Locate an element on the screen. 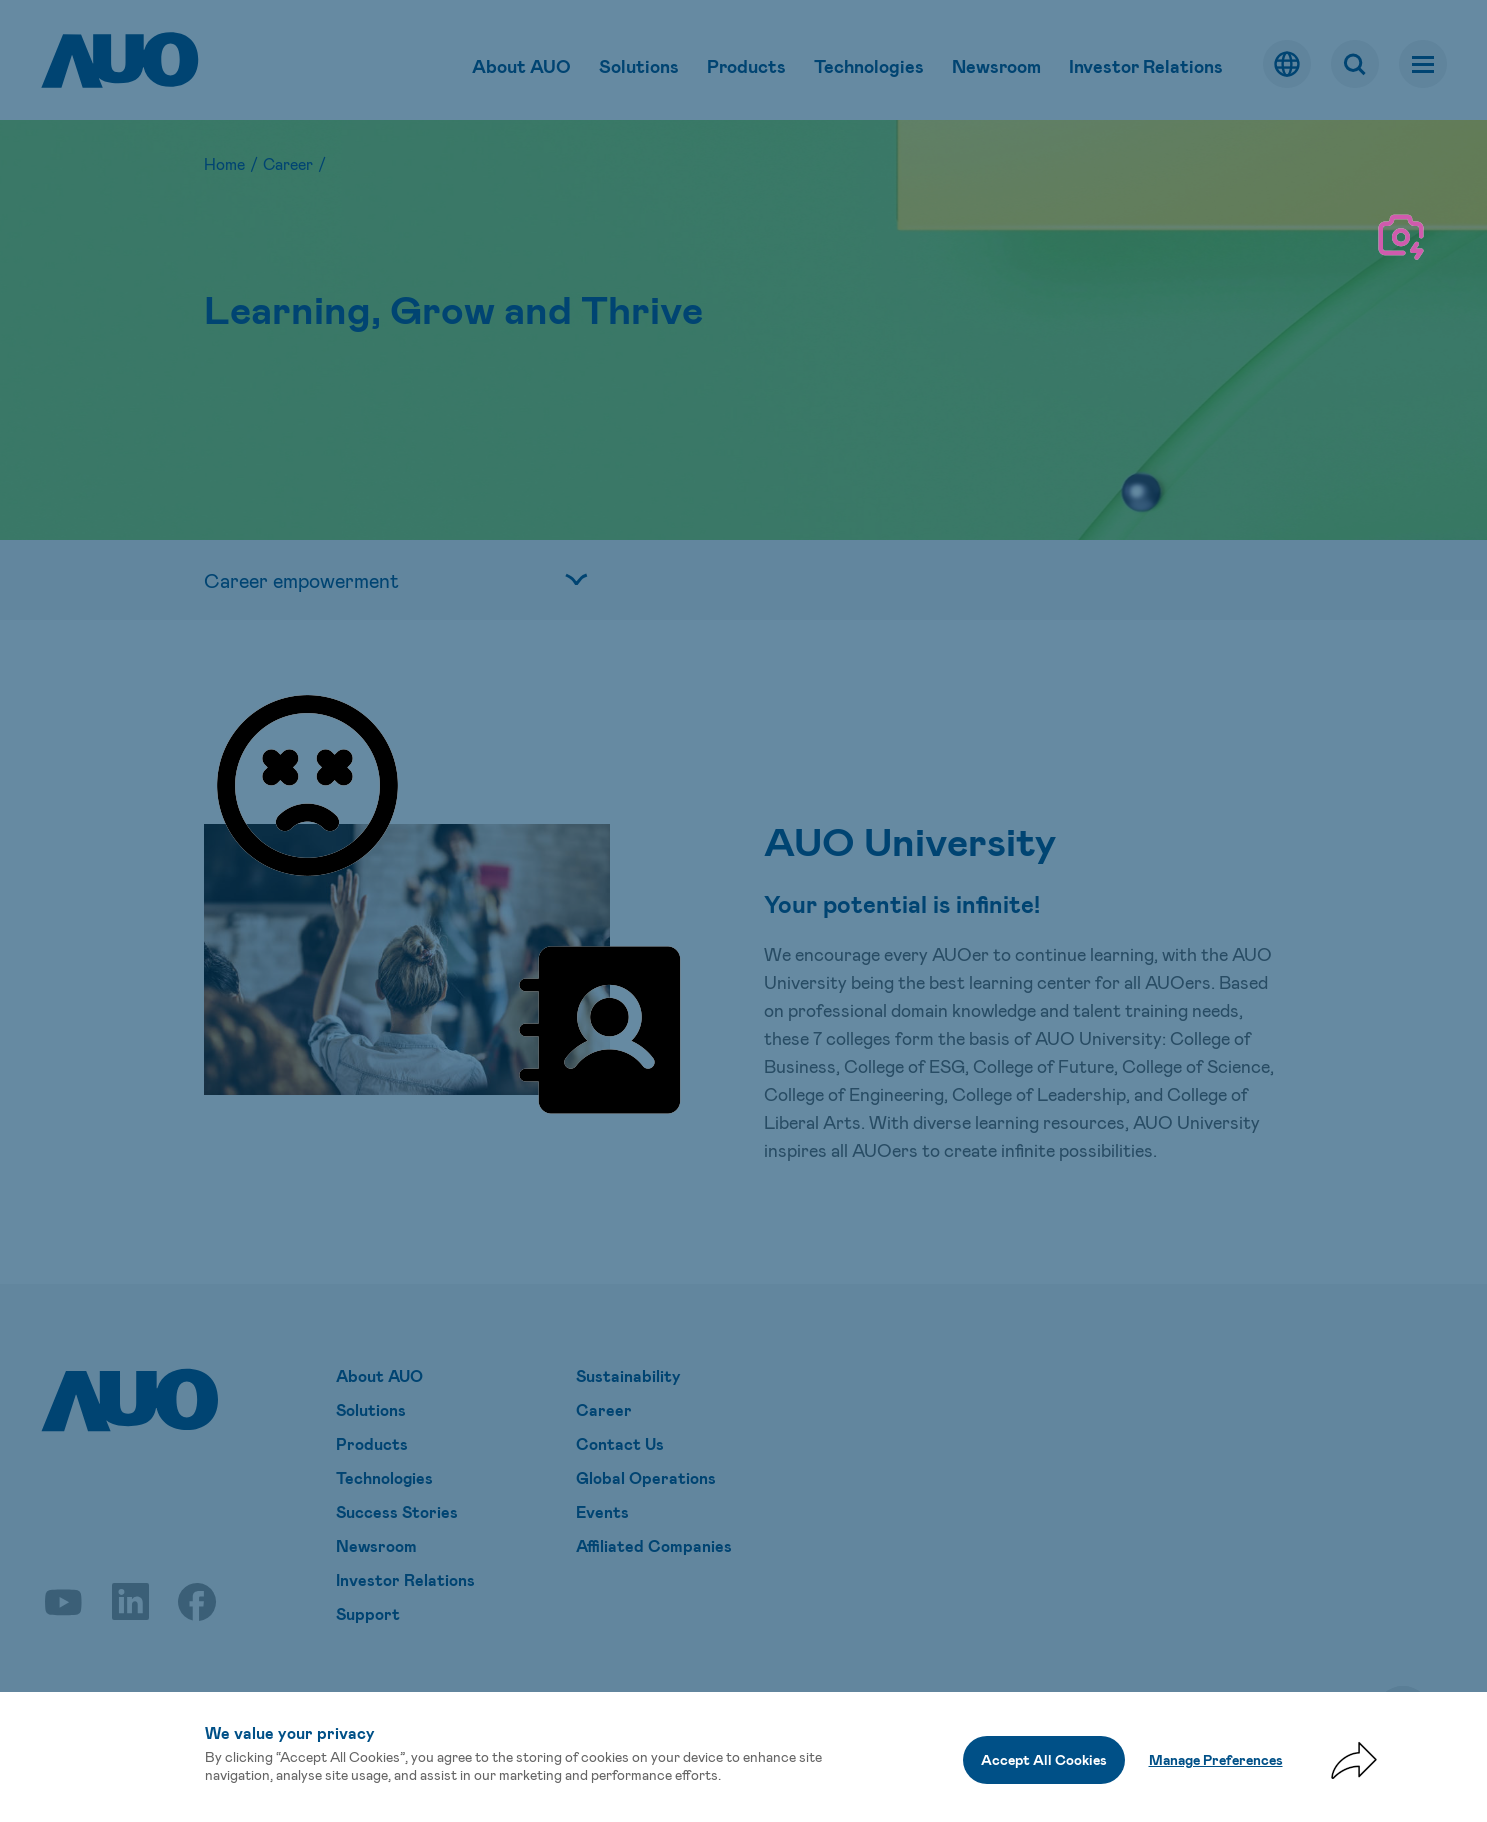  share this content is located at coordinates (1354, 1763).